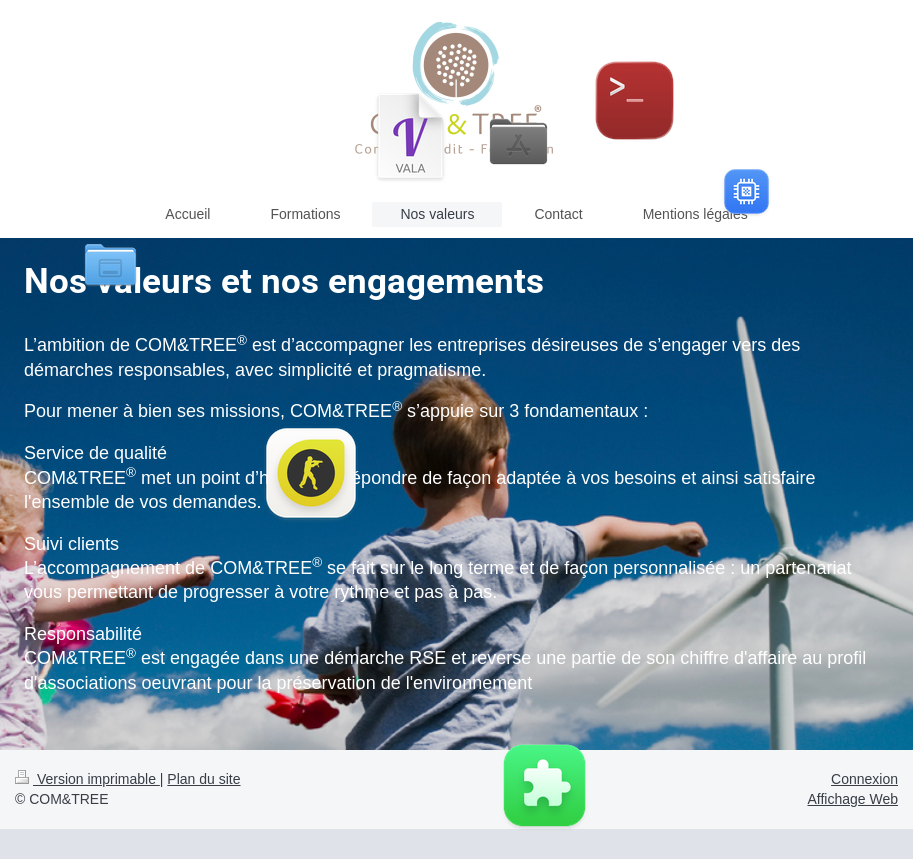 Image resolution: width=913 pixels, height=859 pixels. Describe the element at coordinates (634, 100) in the screenshot. I see `open terminal with superuser/root privileges` at that location.